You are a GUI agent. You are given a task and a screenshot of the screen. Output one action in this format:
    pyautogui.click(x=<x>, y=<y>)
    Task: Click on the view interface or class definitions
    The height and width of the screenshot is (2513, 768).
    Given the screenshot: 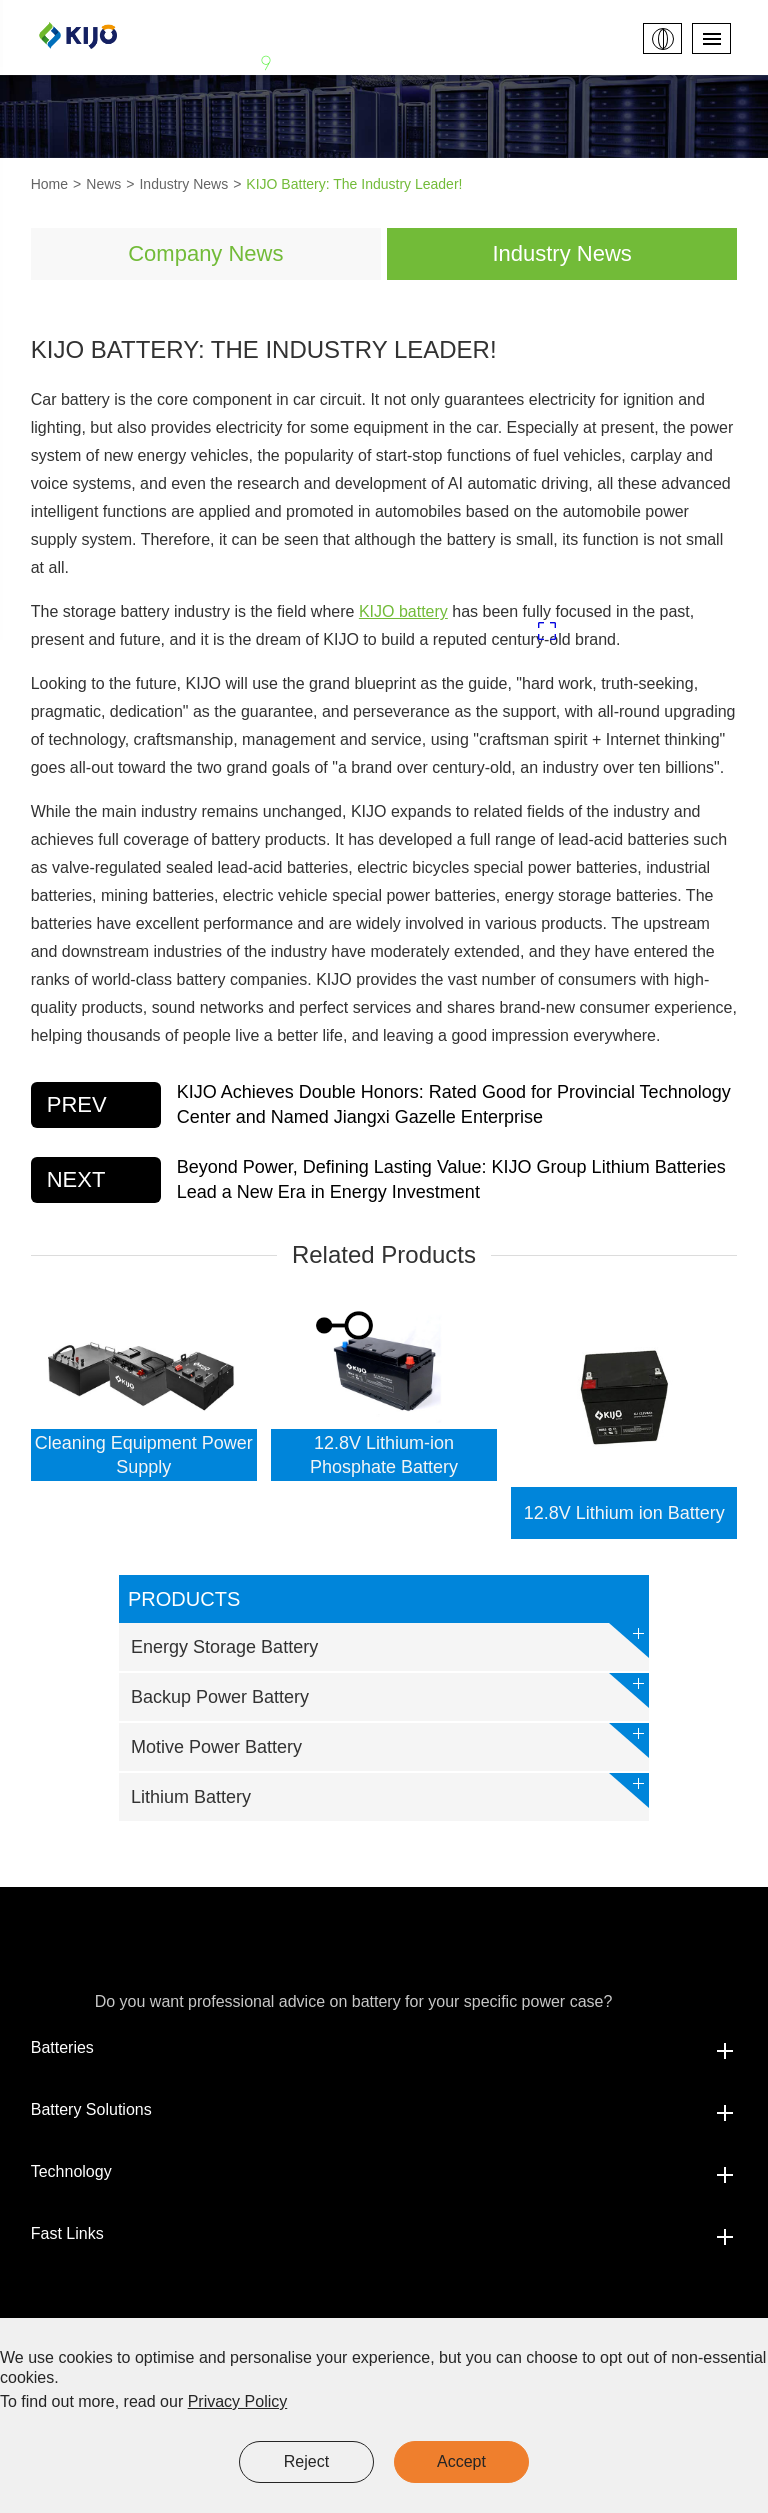 What is the action you would take?
    pyautogui.click(x=344, y=1327)
    